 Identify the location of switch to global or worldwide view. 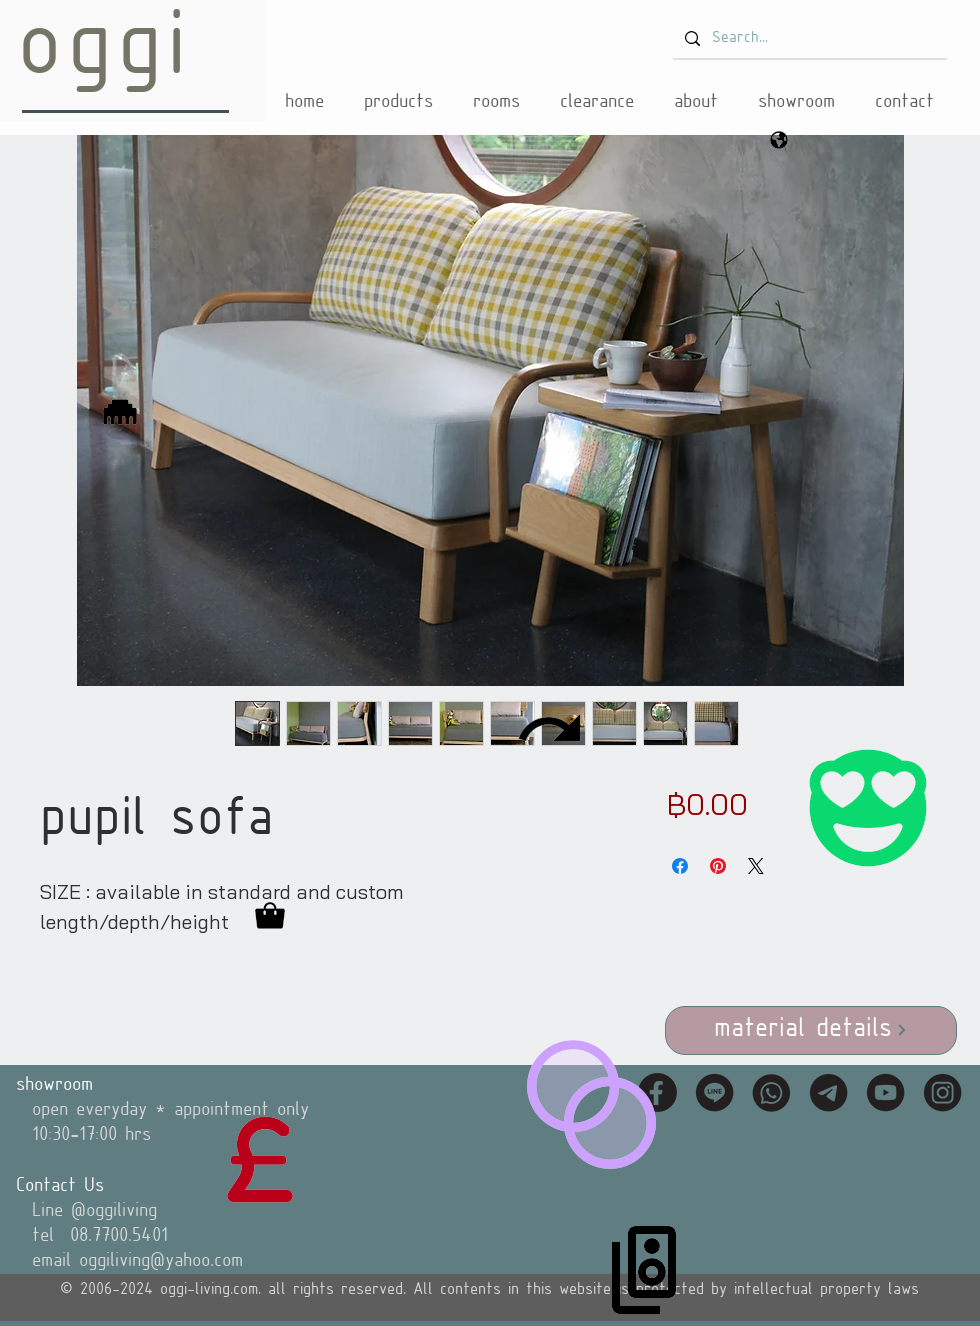
(779, 140).